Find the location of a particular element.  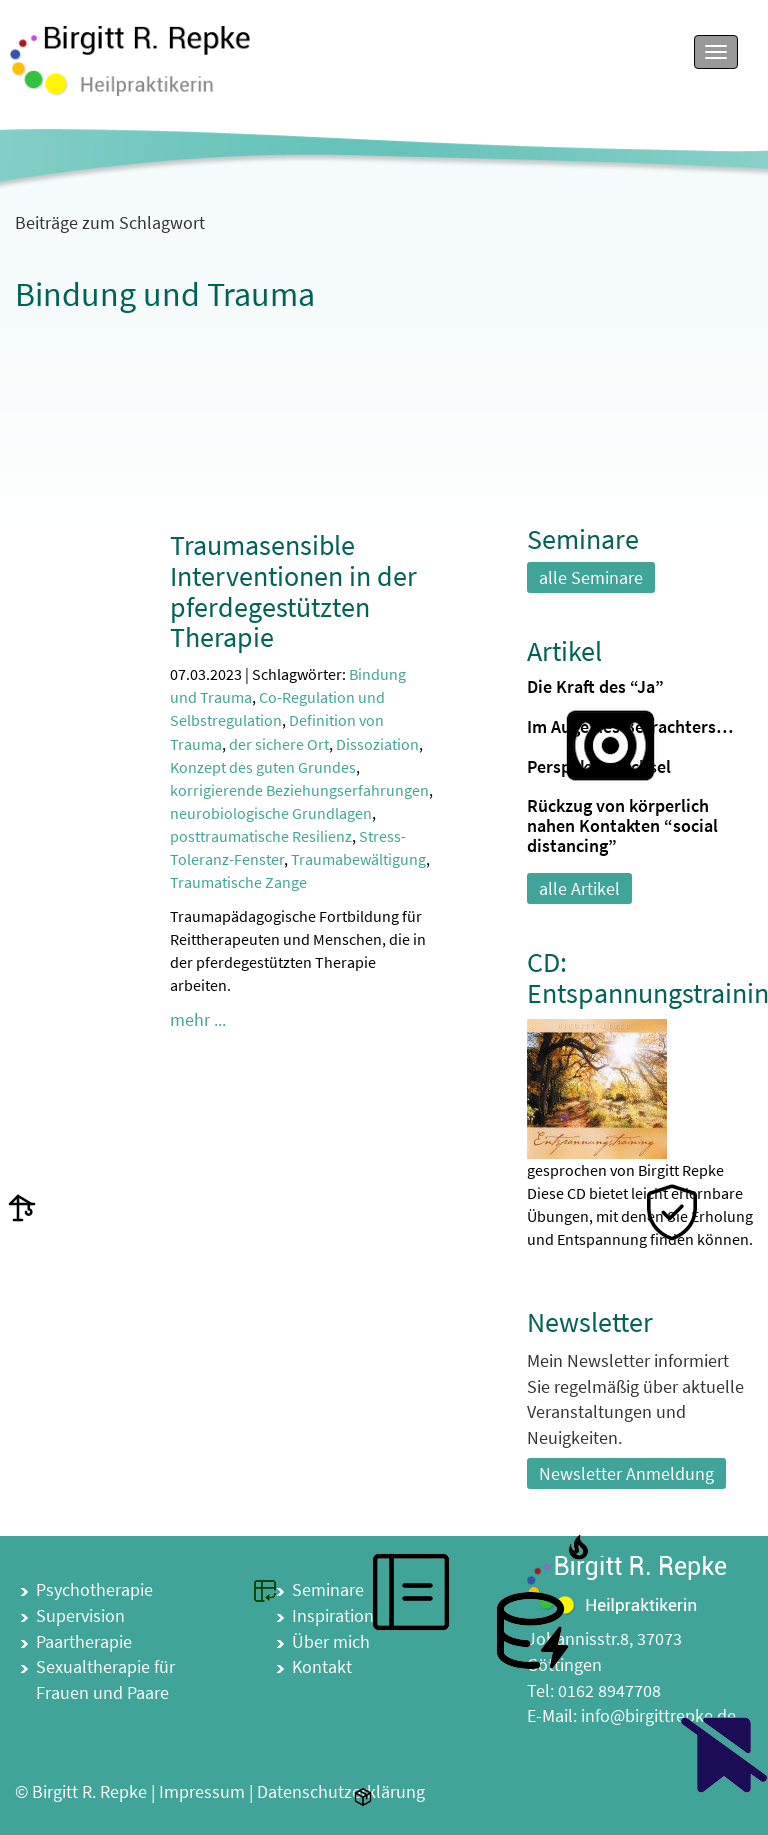

pivot table column in spreadsheet view is located at coordinates (265, 1591).